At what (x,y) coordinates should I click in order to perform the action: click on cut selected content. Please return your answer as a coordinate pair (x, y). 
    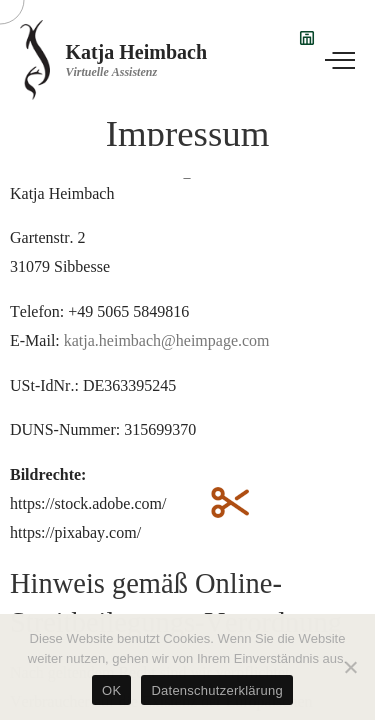
    Looking at the image, I should click on (229, 502).